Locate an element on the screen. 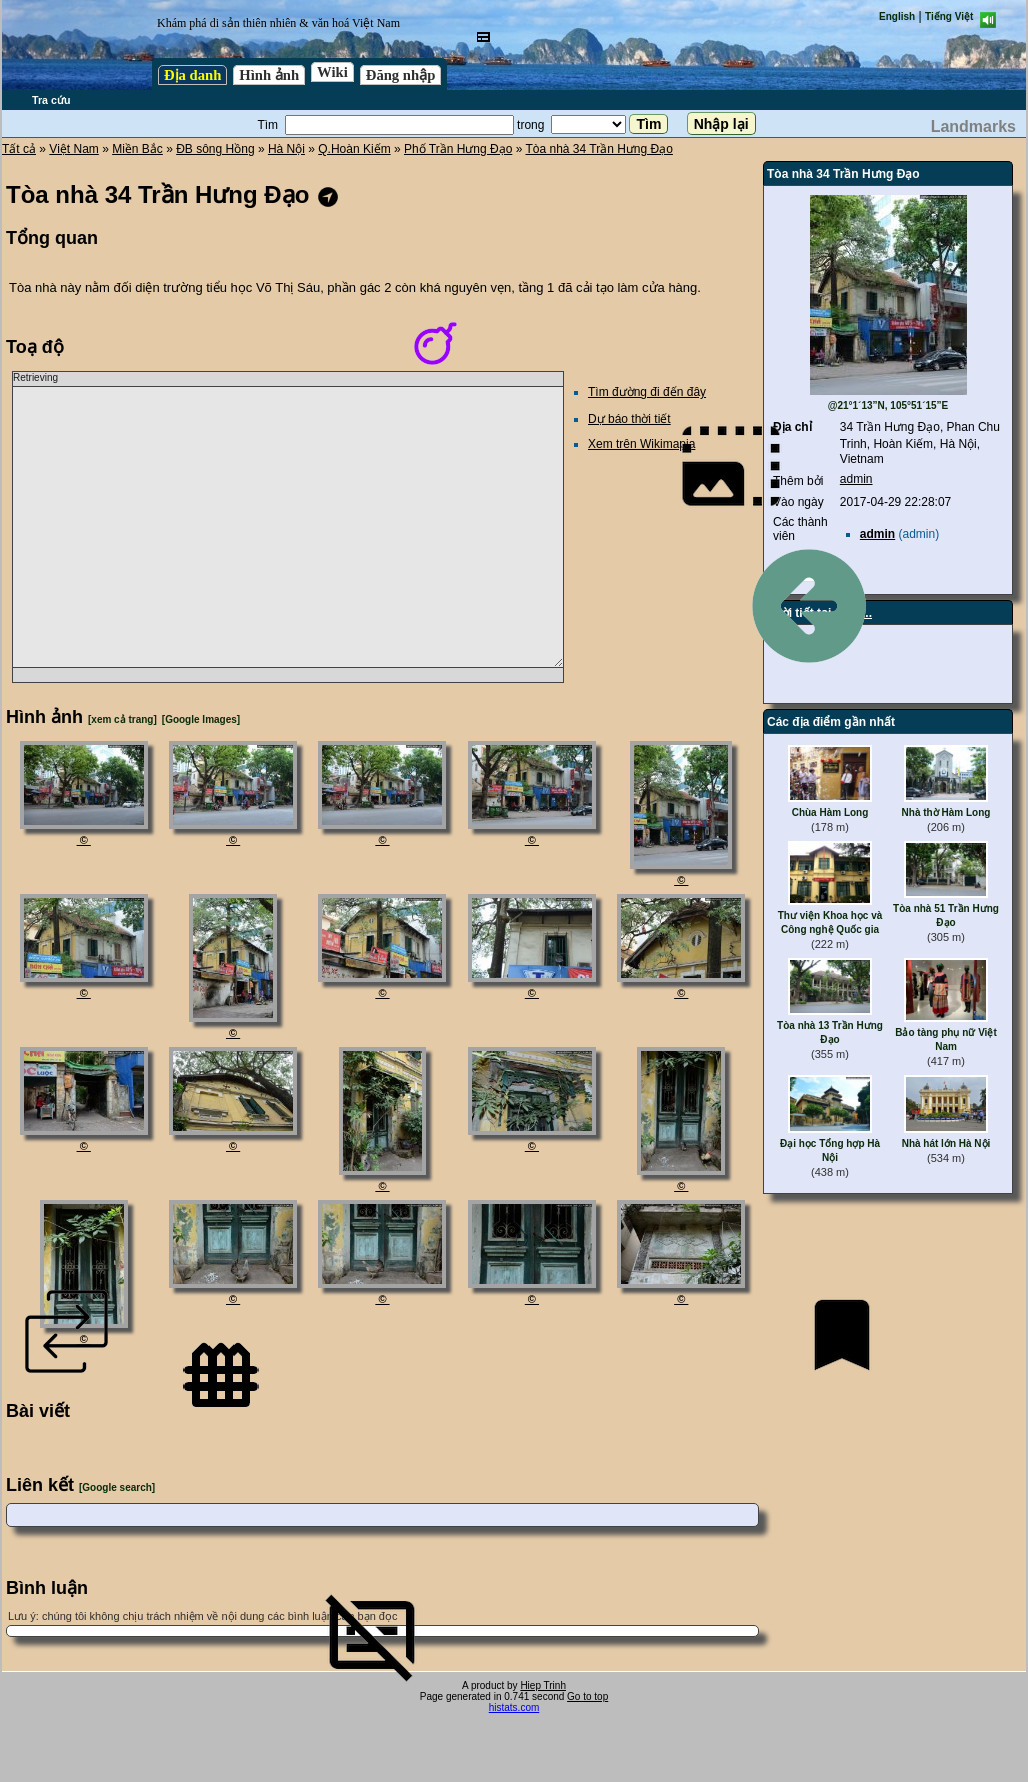  access yard or outdoor settings is located at coordinates (221, 1374).